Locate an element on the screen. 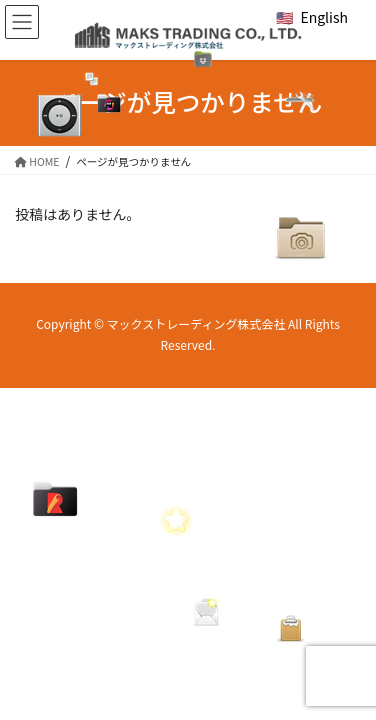  indicates a task or assignment is overdue is located at coordinates (290, 628).